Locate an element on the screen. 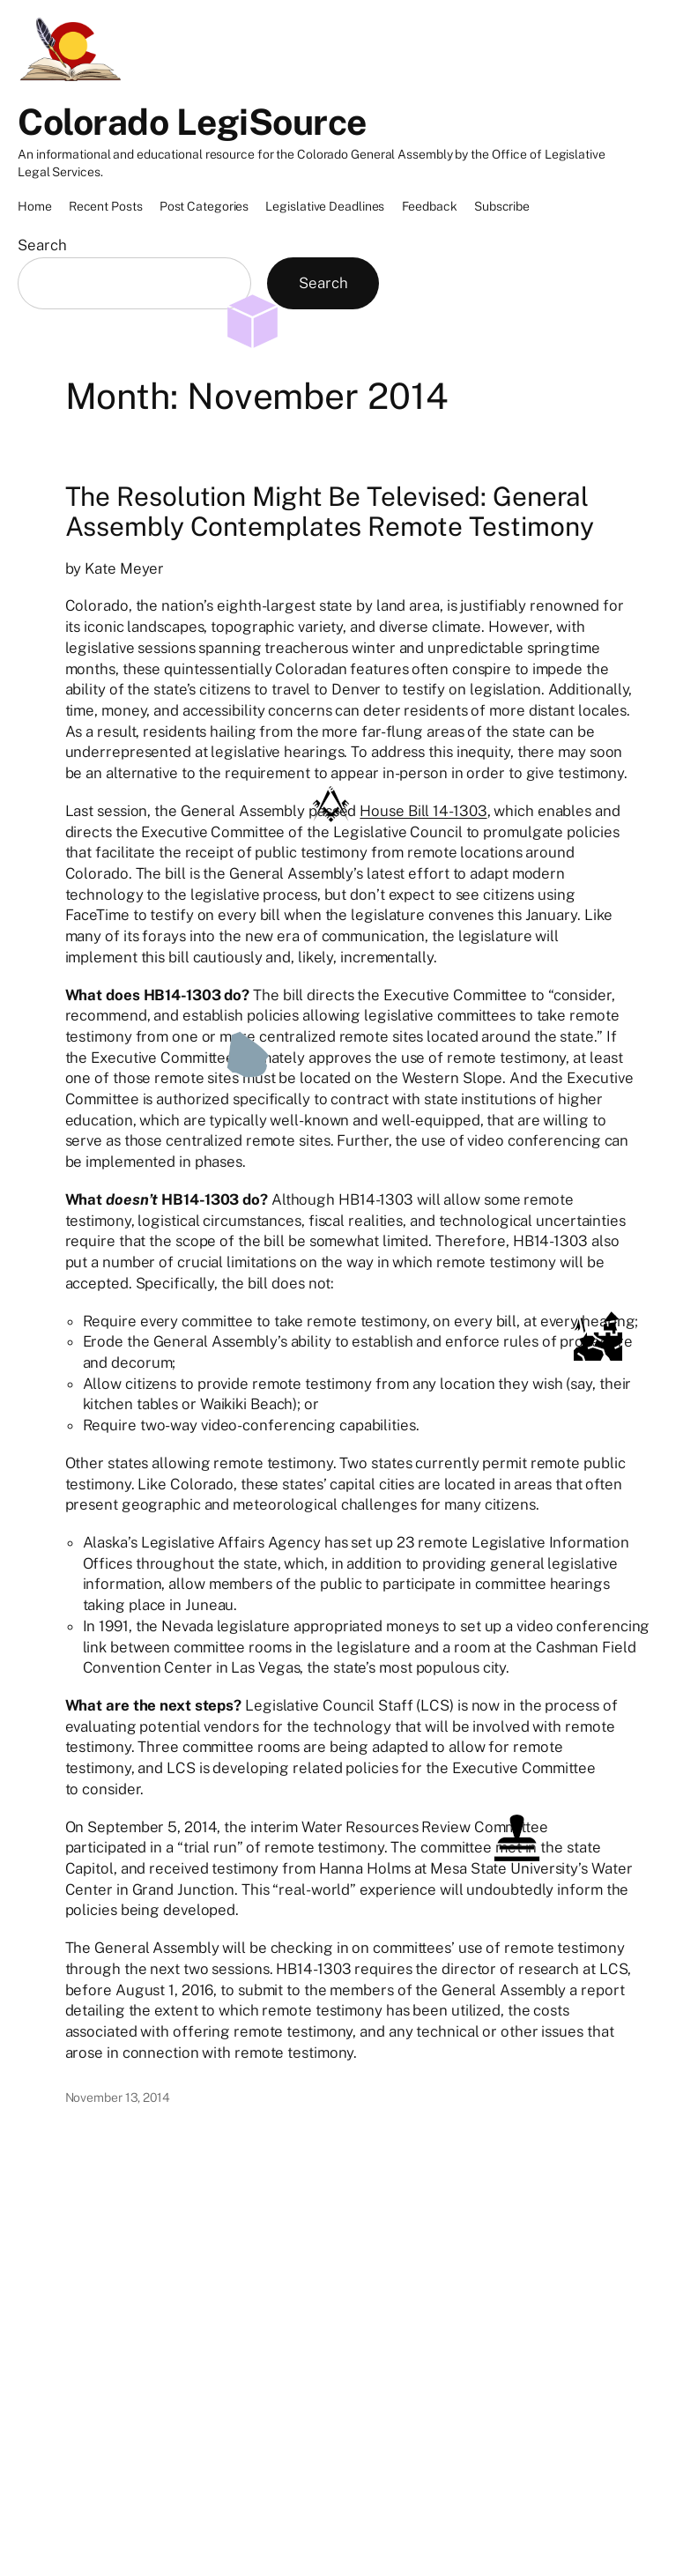  apply a stamp or seal to a document is located at coordinates (516, 1837).